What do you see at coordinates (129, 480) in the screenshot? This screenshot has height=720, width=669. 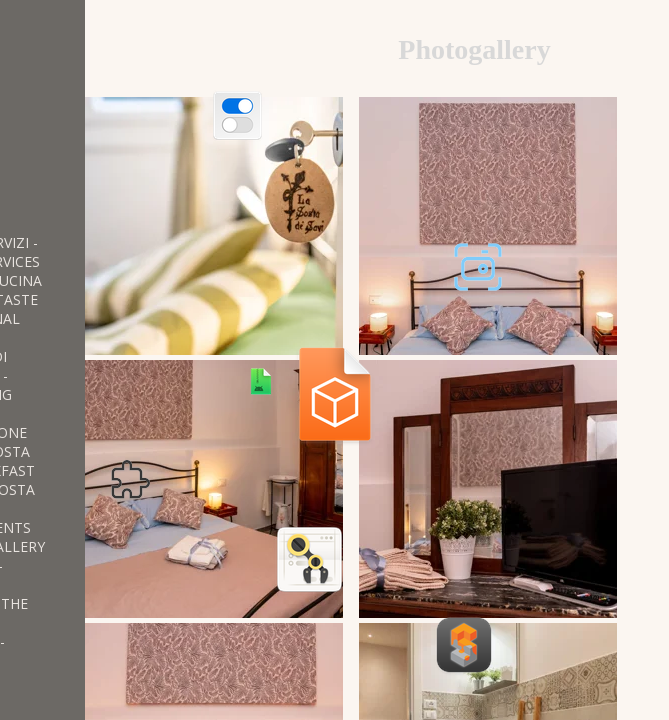 I see `access plugin settings and preferences` at bounding box center [129, 480].